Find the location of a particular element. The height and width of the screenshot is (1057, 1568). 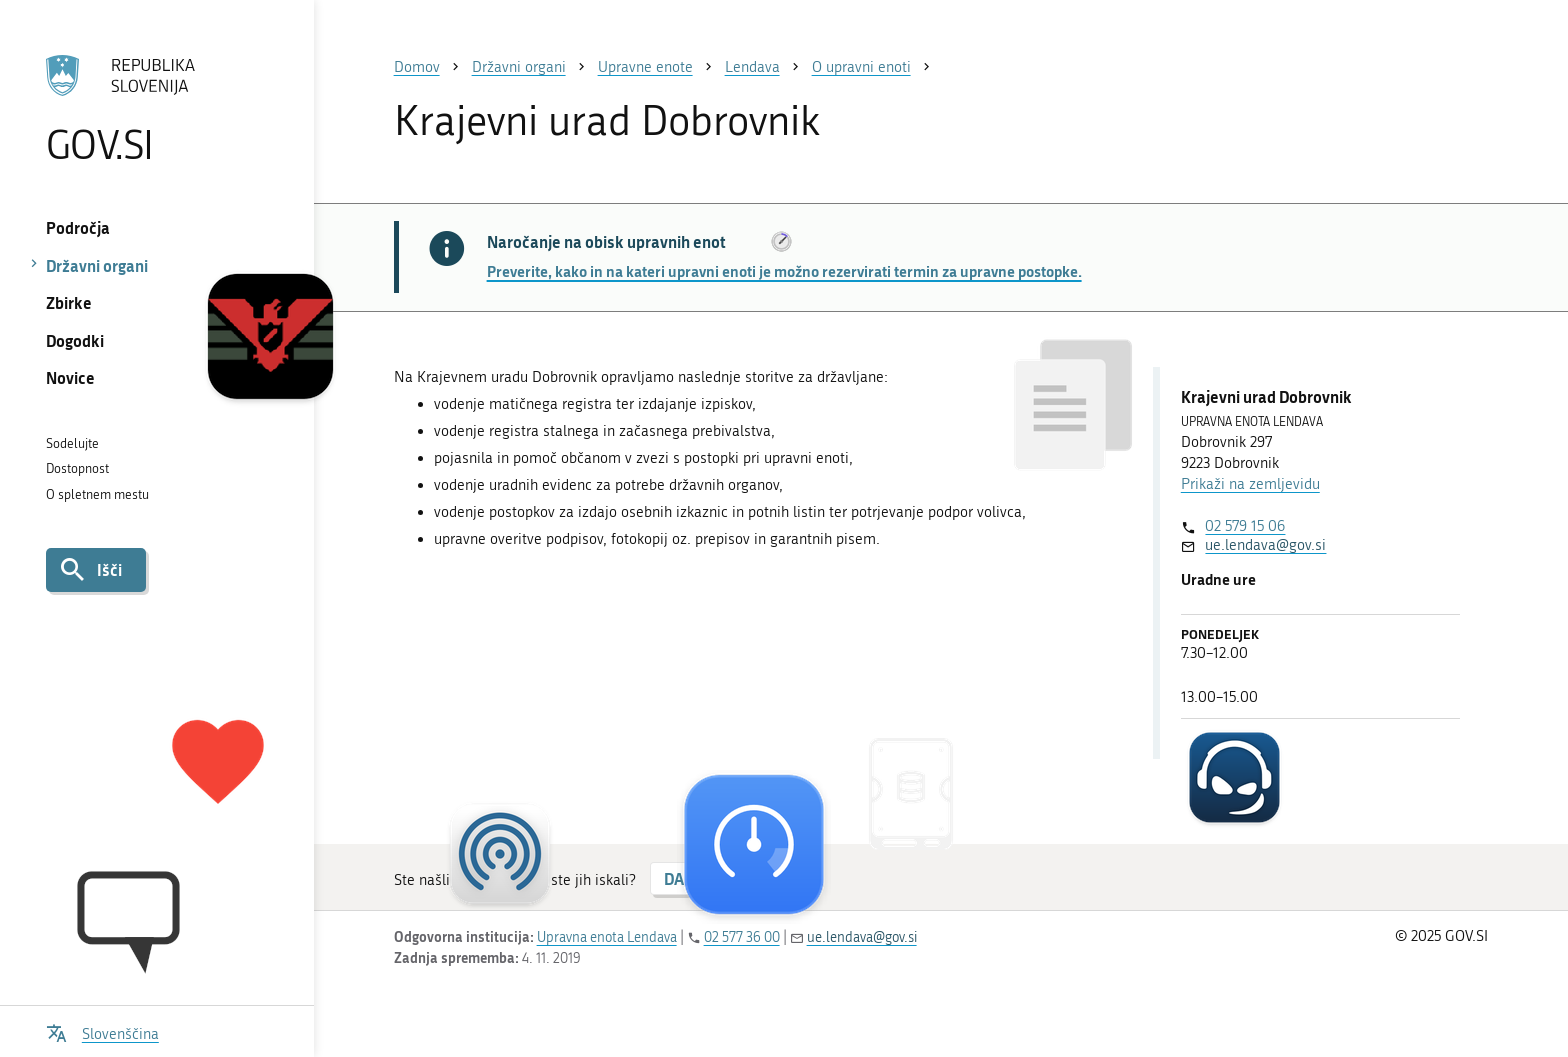

open performance or speed settings is located at coordinates (754, 847).